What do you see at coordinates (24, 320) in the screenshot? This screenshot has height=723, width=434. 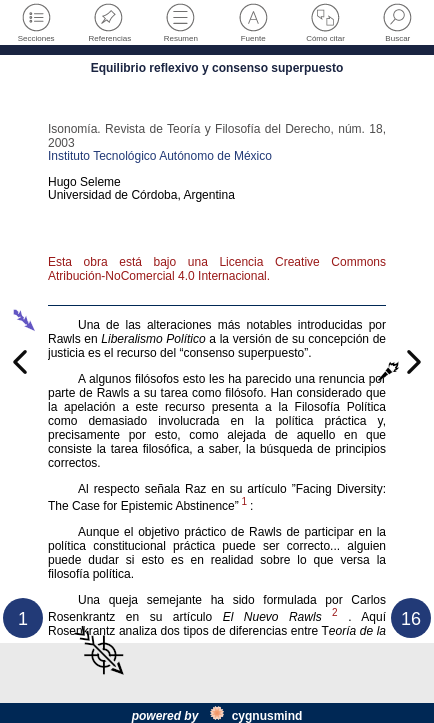 I see `indicates critical hit or piercing damage` at bounding box center [24, 320].